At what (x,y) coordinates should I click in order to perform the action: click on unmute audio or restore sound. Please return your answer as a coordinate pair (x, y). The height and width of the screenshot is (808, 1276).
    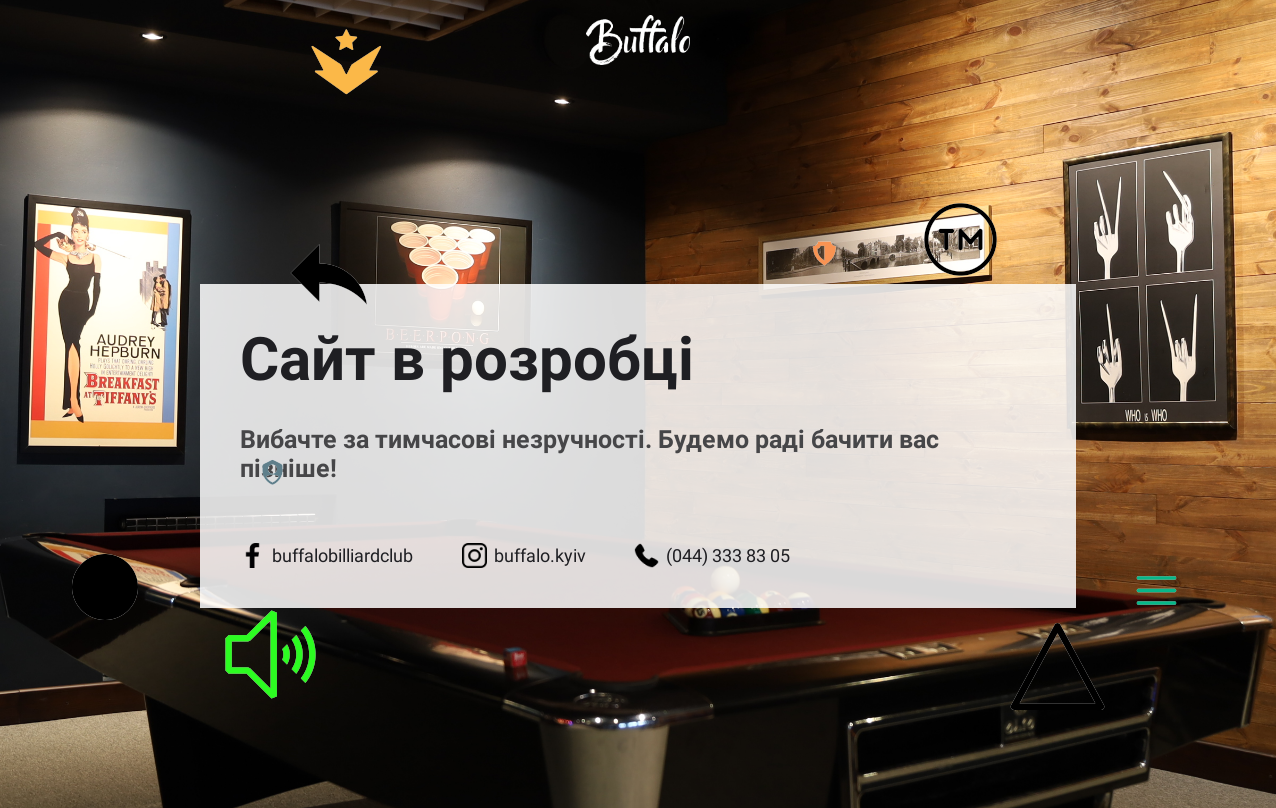
    Looking at the image, I should click on (270, 655).